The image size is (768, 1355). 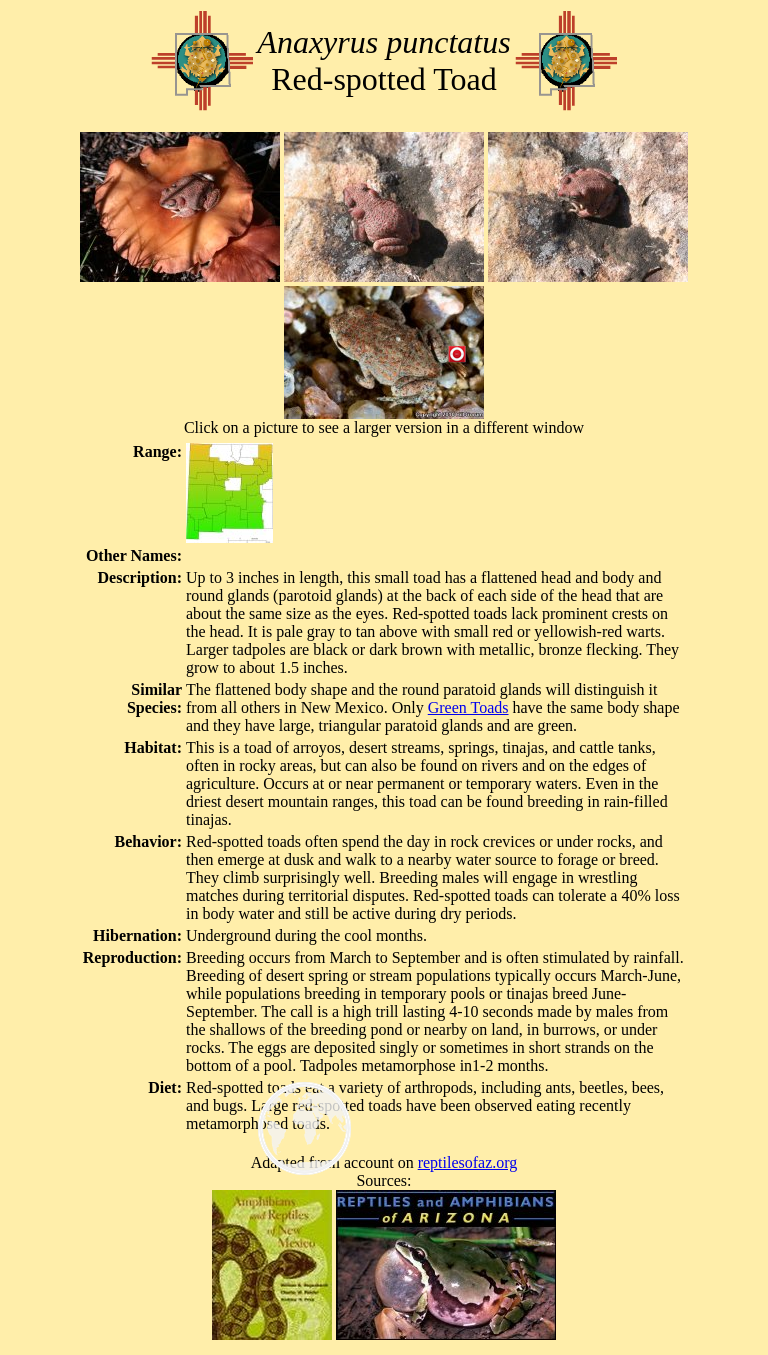 What do you see at coordinates (457, 354) in the screenshot?
I see `indicates a connected iPod shuffle device` at bounding box center [457, 354].